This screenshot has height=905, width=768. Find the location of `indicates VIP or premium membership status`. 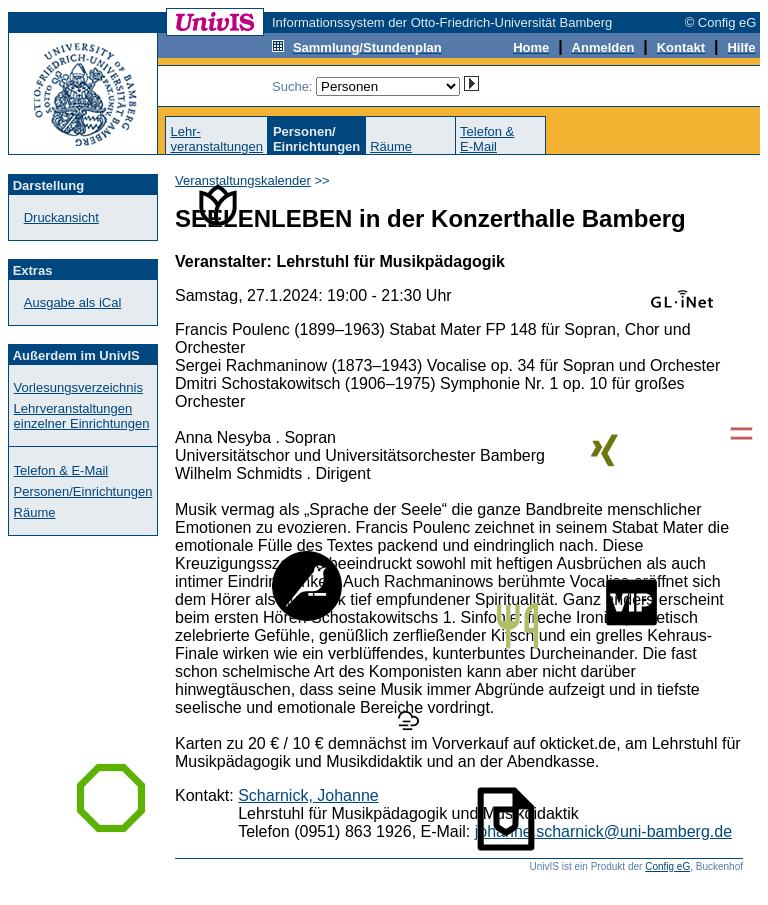

indicates VIP or premium membership status is located at coordinates (631, 602).